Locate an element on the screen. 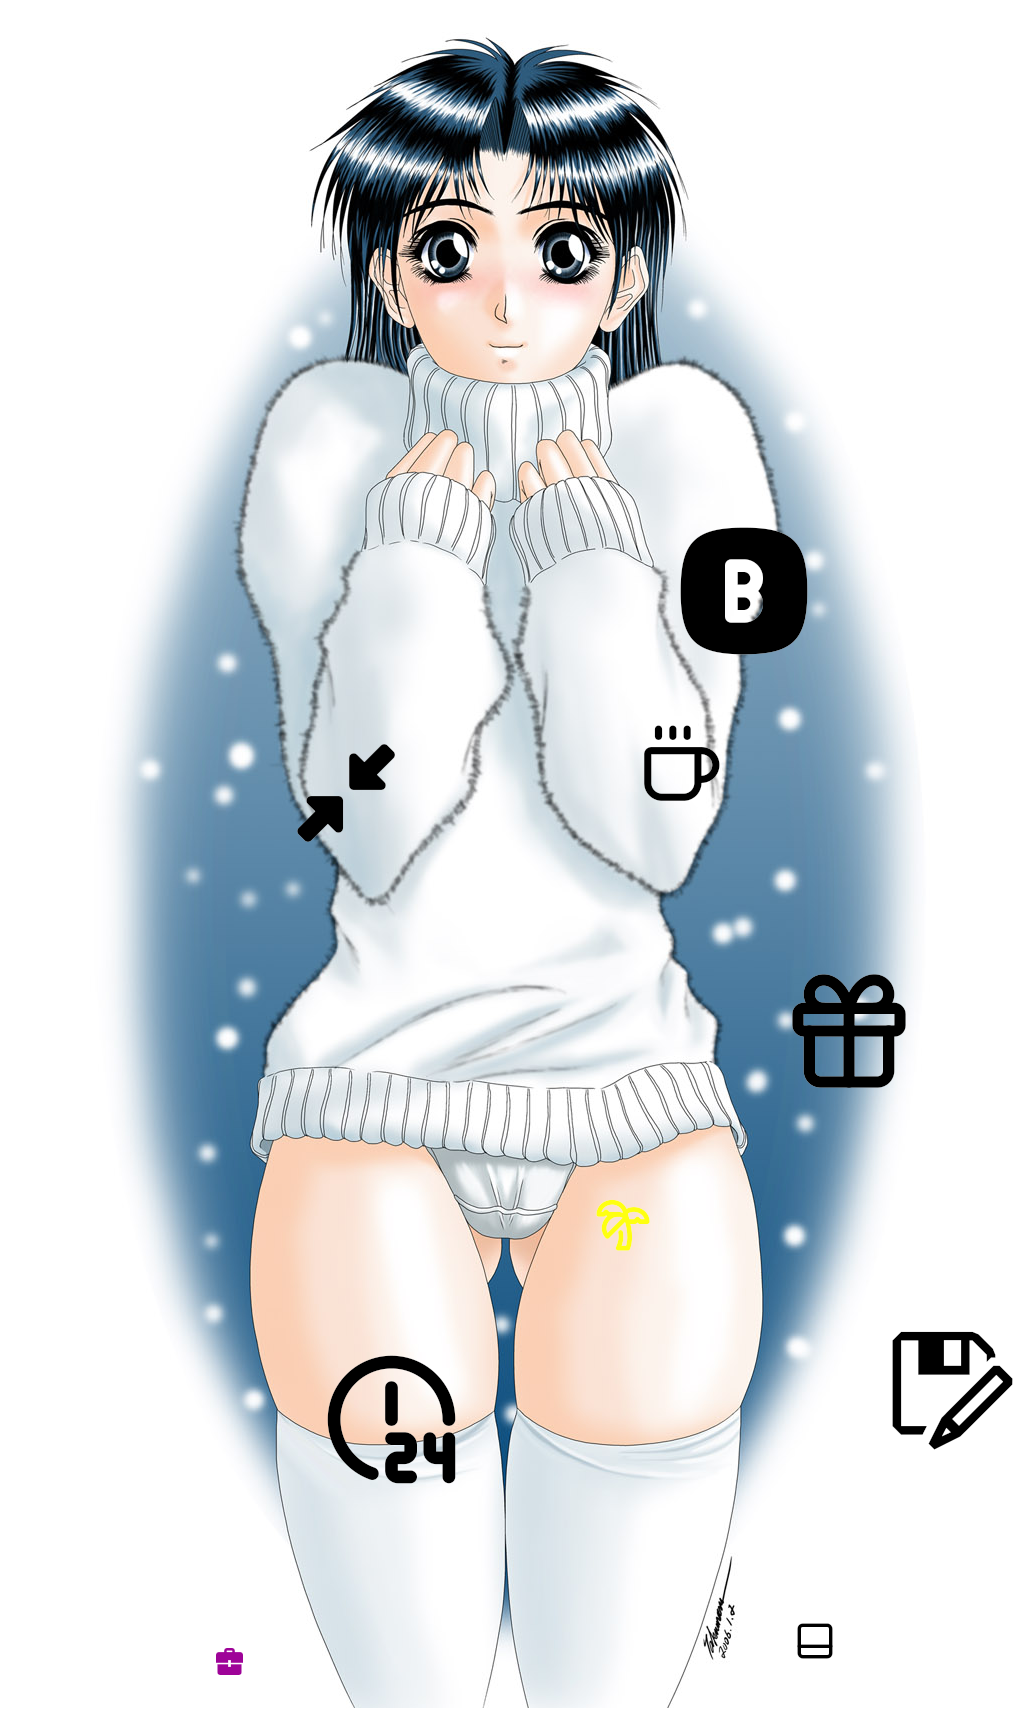 The image size is (1024, 1724). view or redeem a gift is located at coordinates (849, 1031).